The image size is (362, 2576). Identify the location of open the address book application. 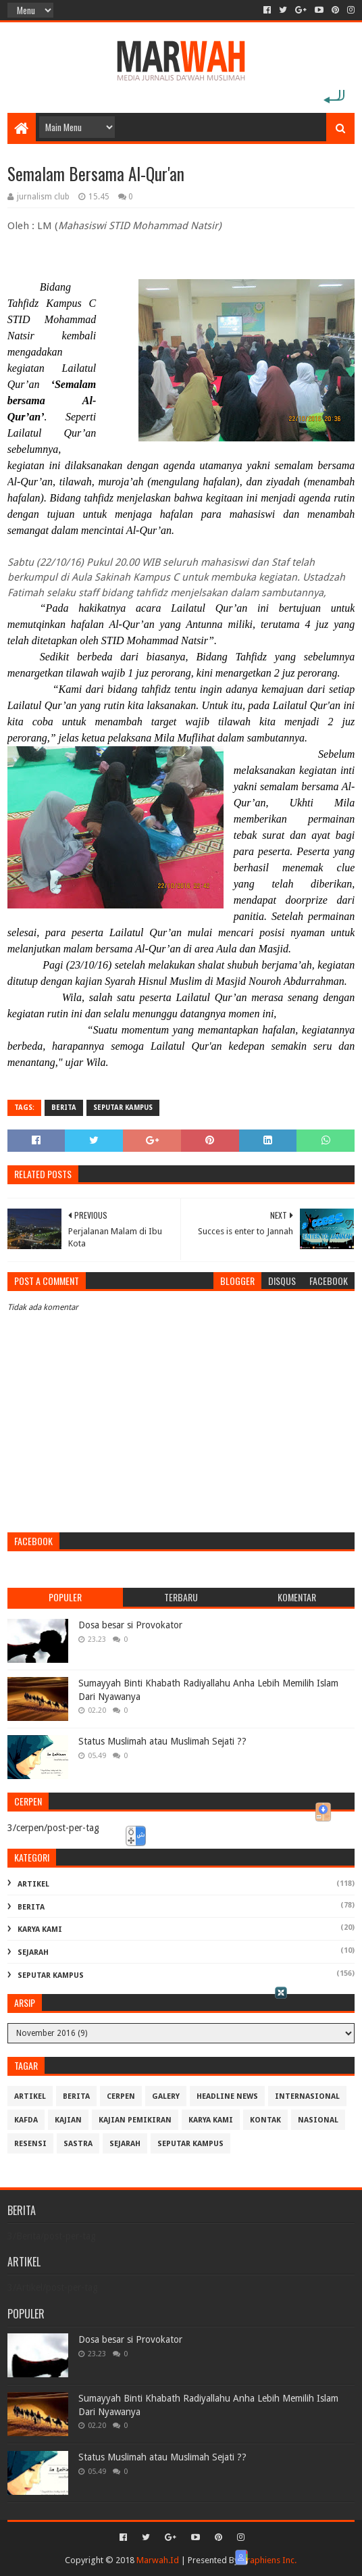
(241, 2557).